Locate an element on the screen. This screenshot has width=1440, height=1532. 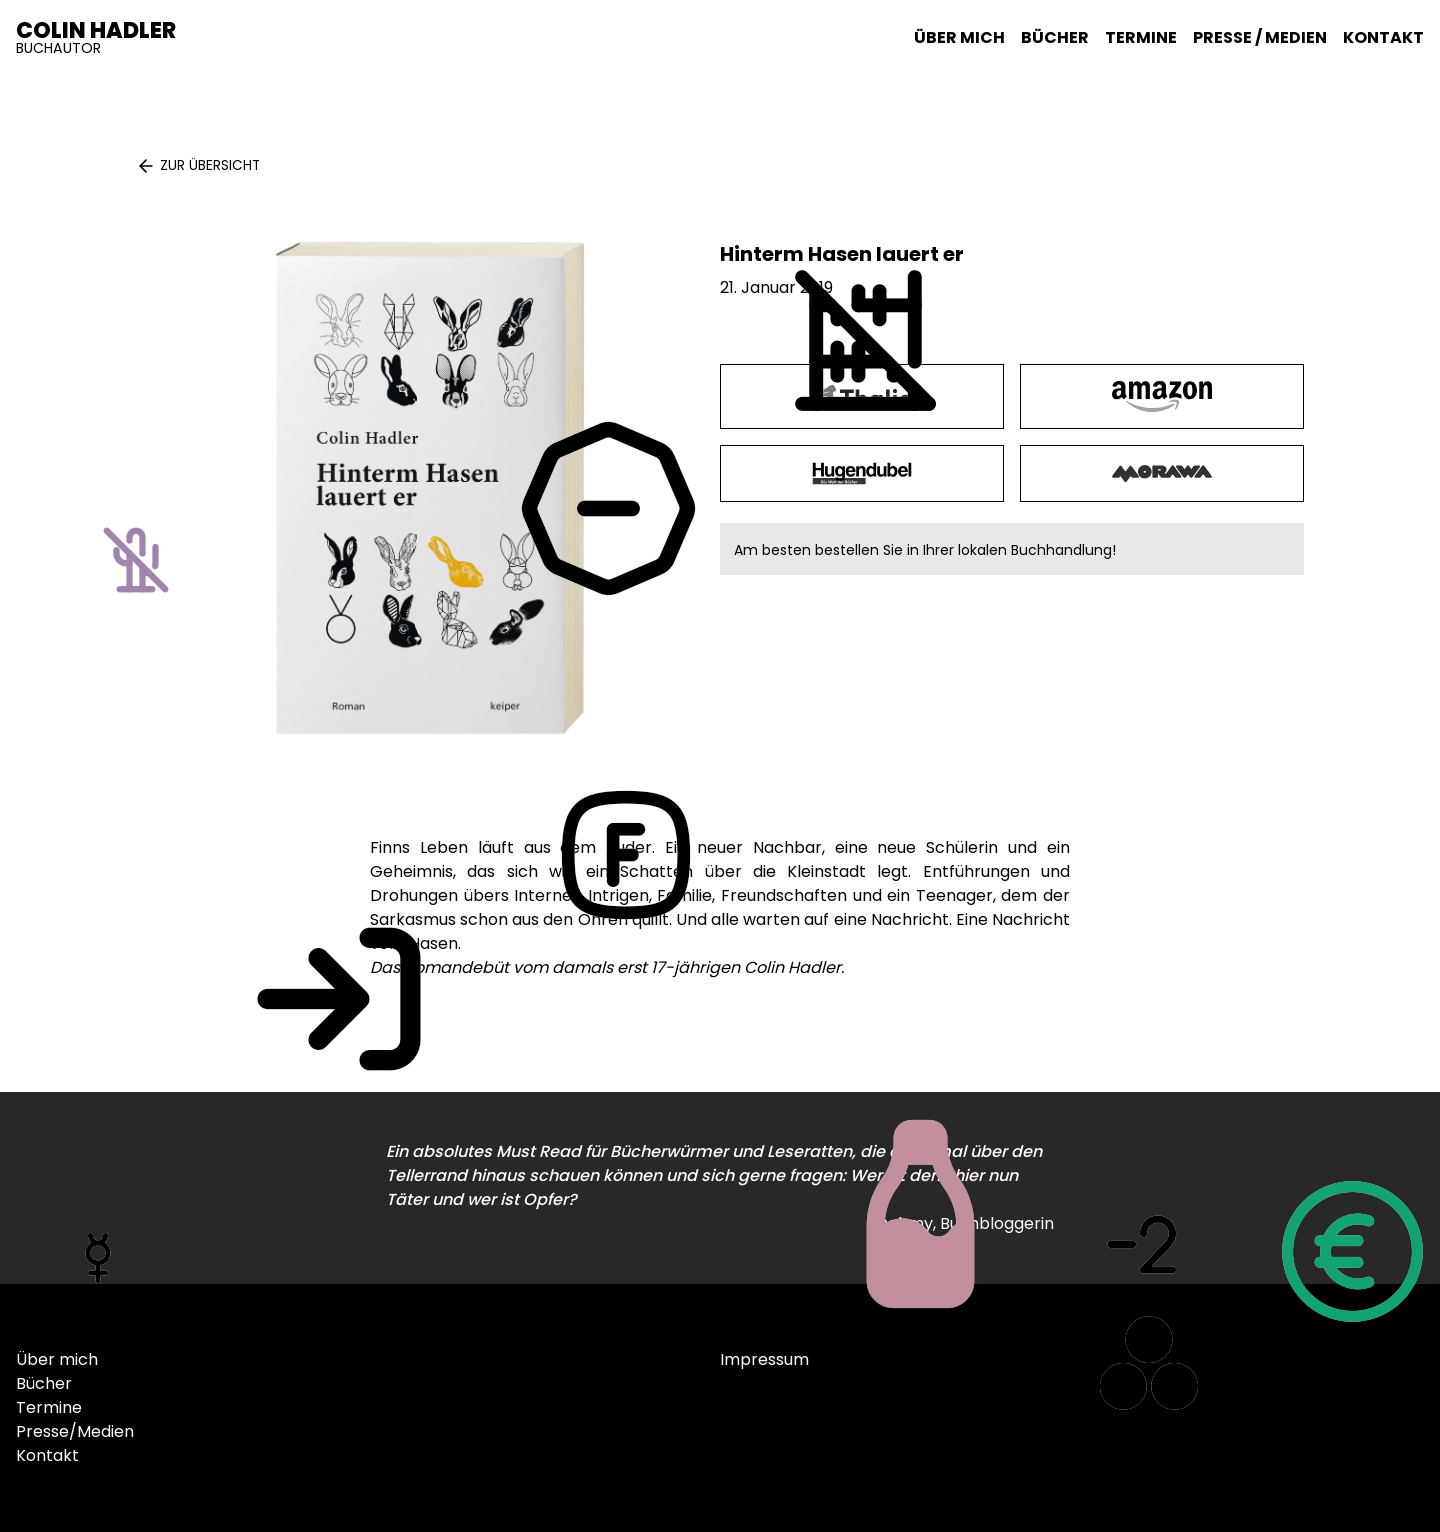
decrease exposure by 2 stops is located at coordinates (1143, 1244).